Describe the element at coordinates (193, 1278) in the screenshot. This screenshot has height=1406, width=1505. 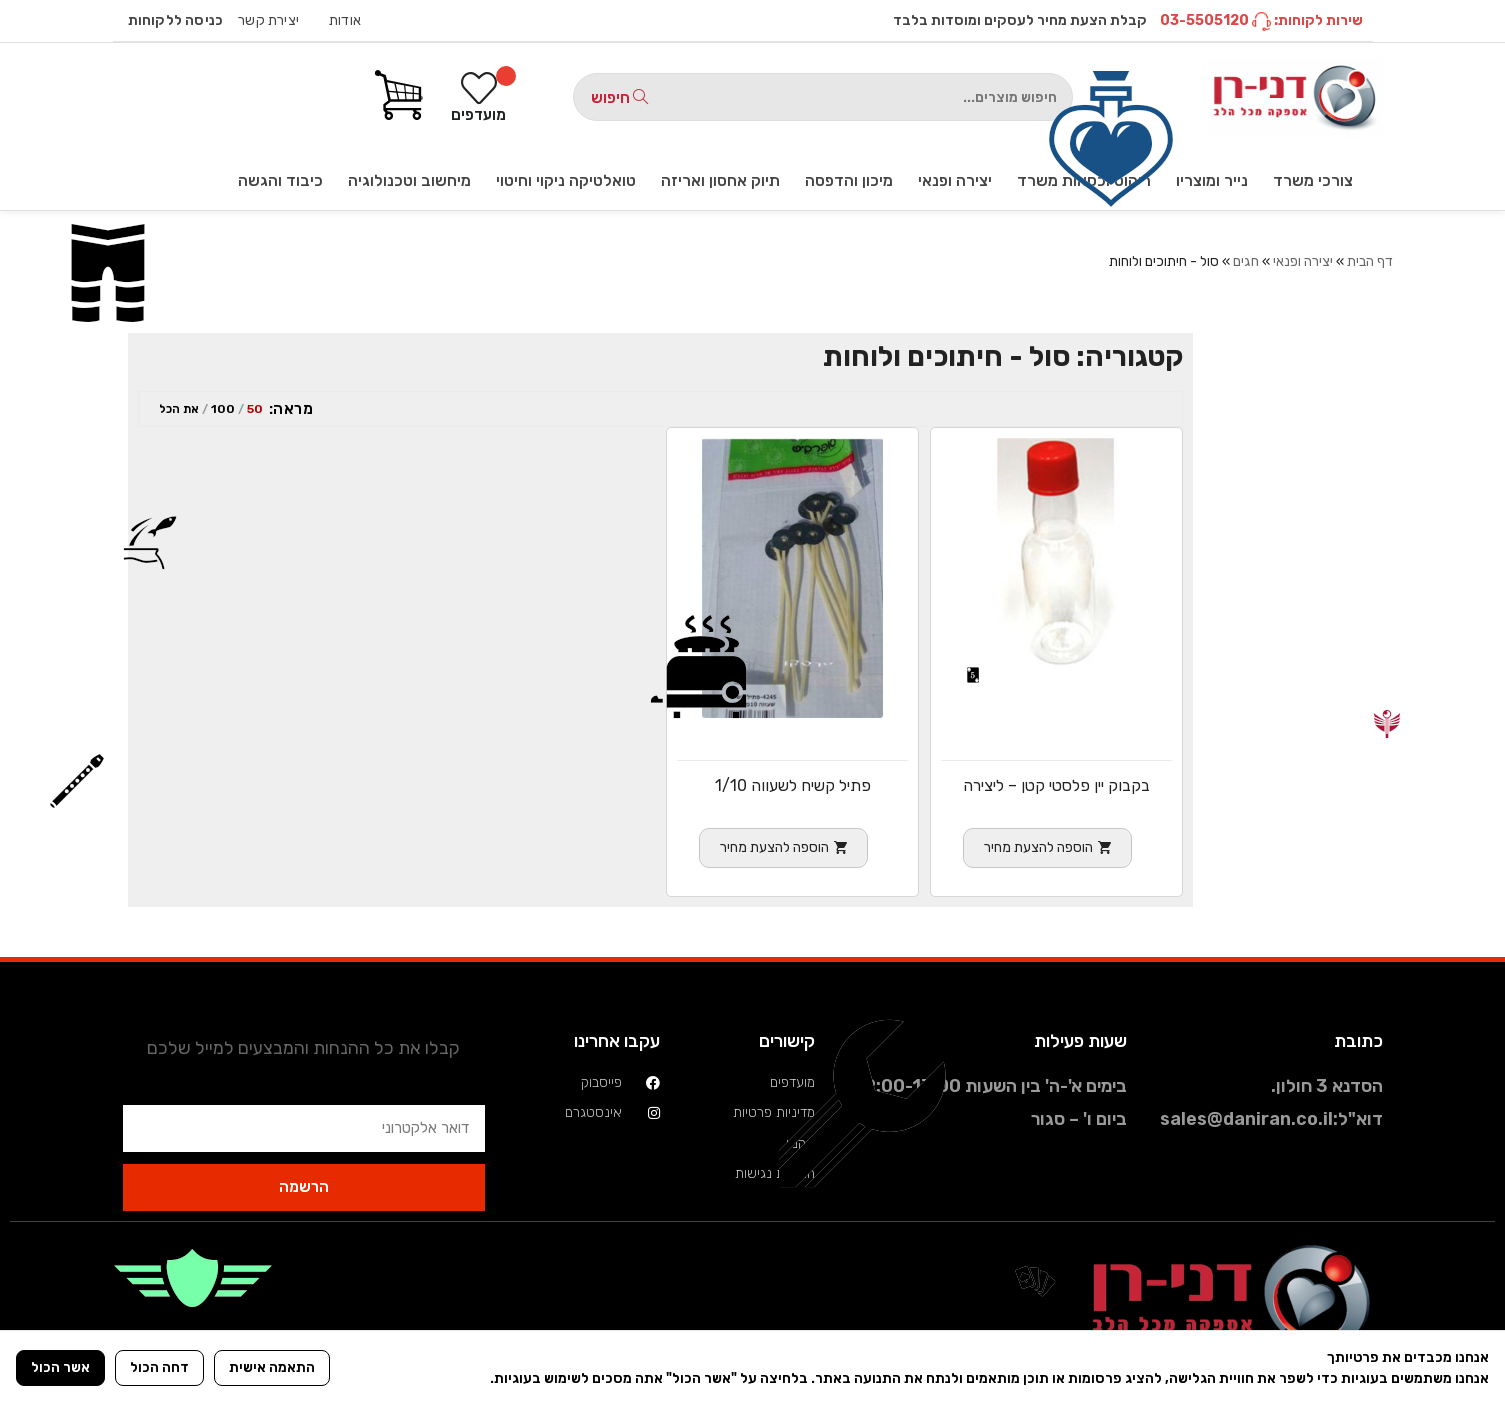
I see `air force or military aviation badge` at that location.